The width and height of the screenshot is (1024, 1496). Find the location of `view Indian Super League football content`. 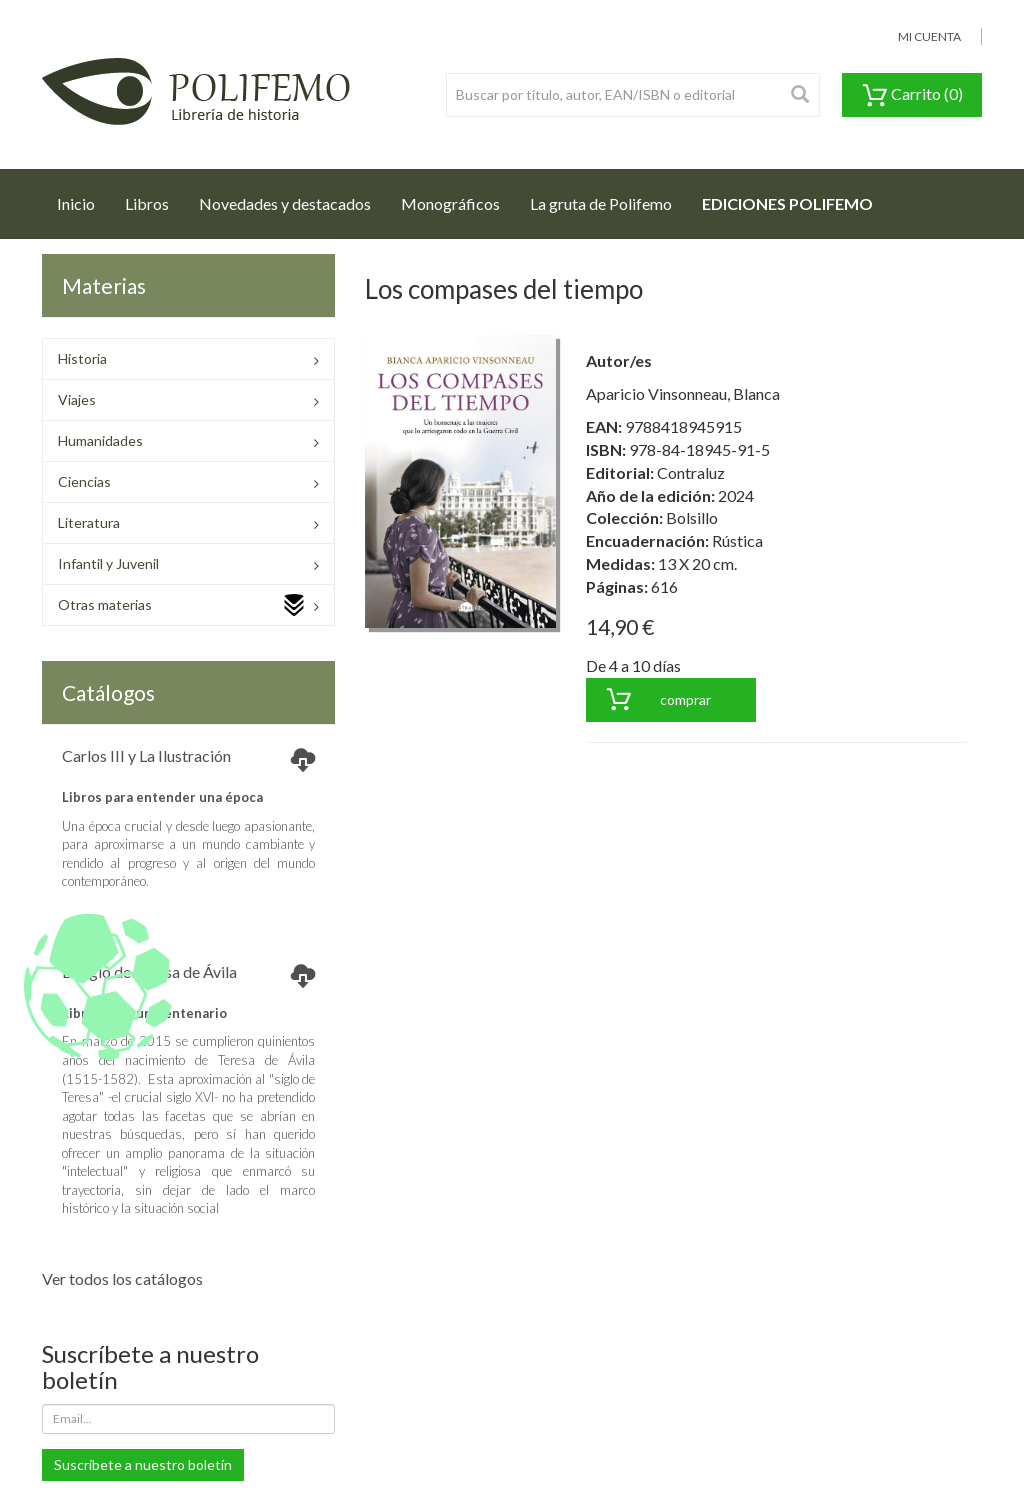

view Indian Super League football content is located at coordinates (98, 987).